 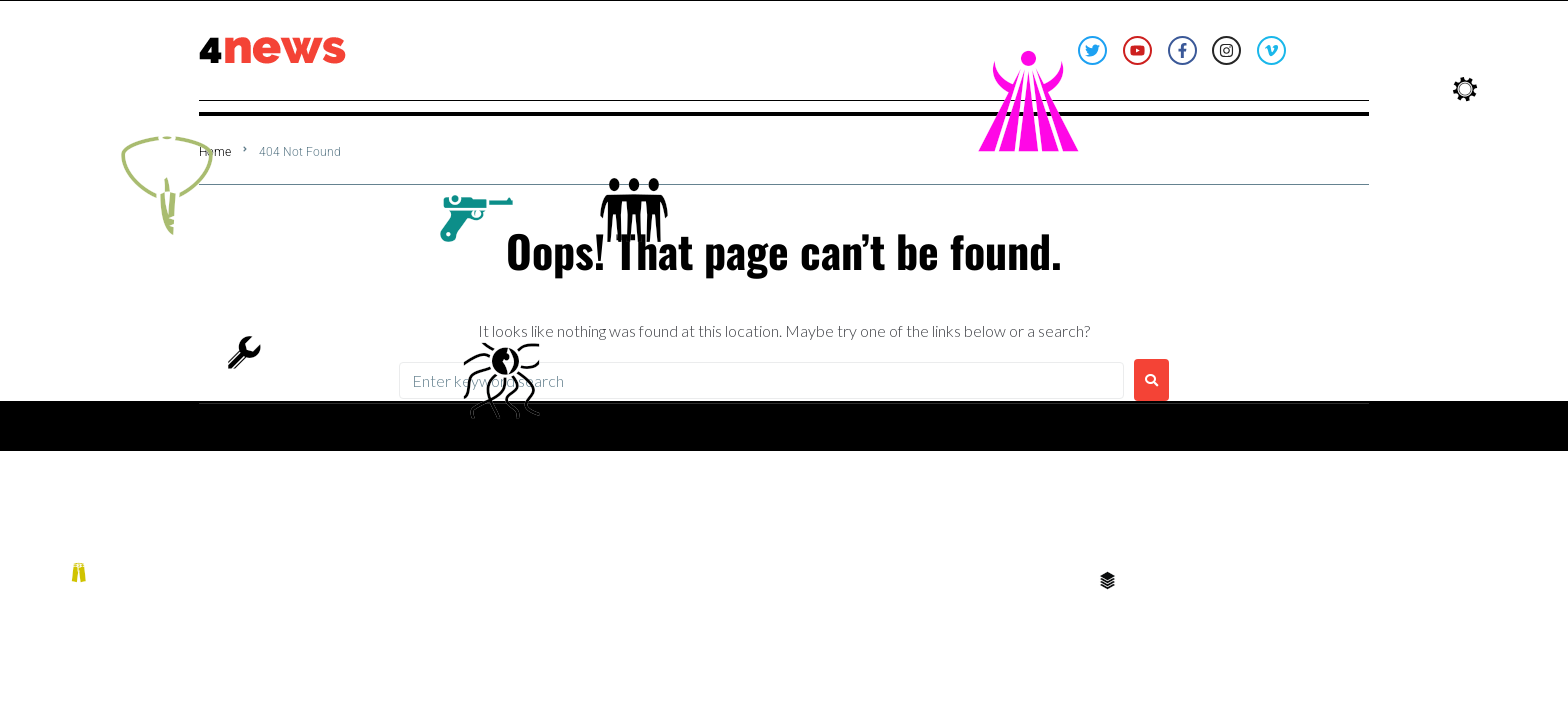 What do you see at coordinates (1029, 101) in the screenshot?
I see `access space exploration or interstellar travel features` at bounding box center [1029, 101].